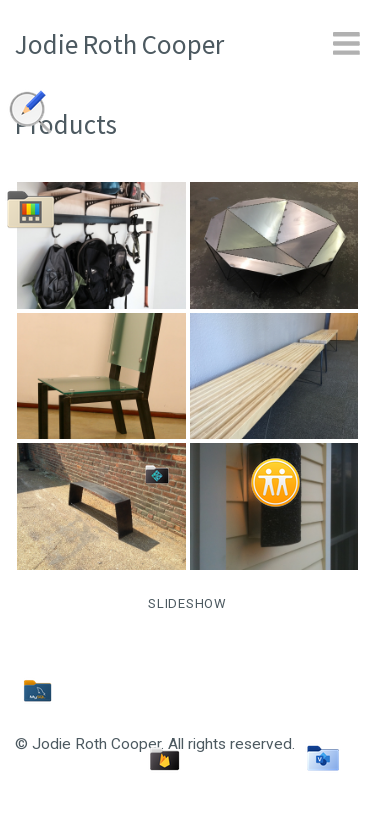 The height and width of the screenshot is (825, 375). I want to click on open PowerToys settings folder, so click(30, 210).